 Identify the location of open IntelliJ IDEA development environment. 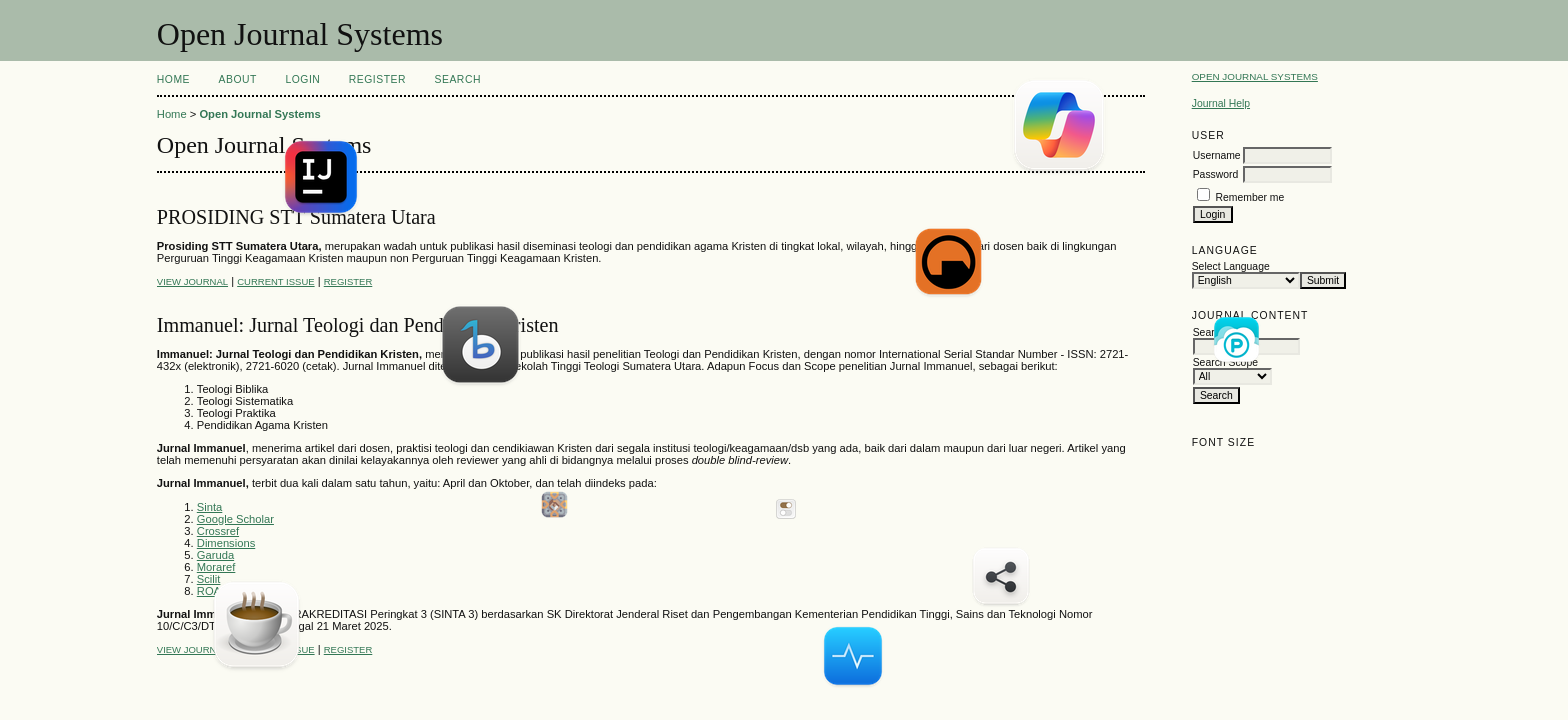
(321, 177).